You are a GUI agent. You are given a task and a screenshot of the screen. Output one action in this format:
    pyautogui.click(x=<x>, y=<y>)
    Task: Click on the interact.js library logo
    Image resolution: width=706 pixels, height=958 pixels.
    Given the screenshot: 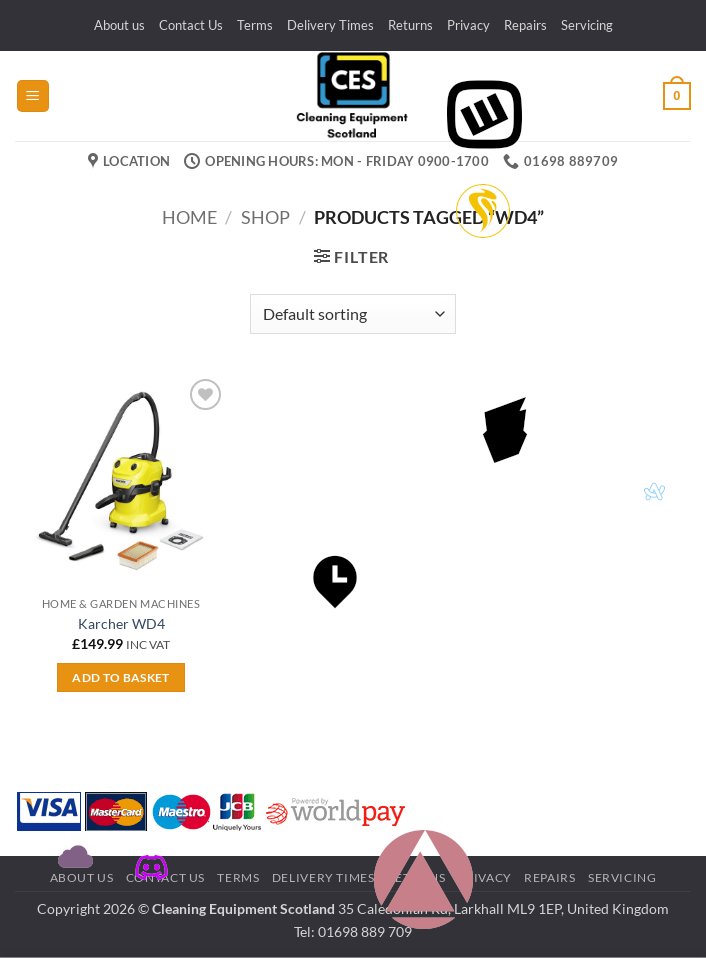 What is the action you would take?
    pyautogui.click(x=423, y=879)
    